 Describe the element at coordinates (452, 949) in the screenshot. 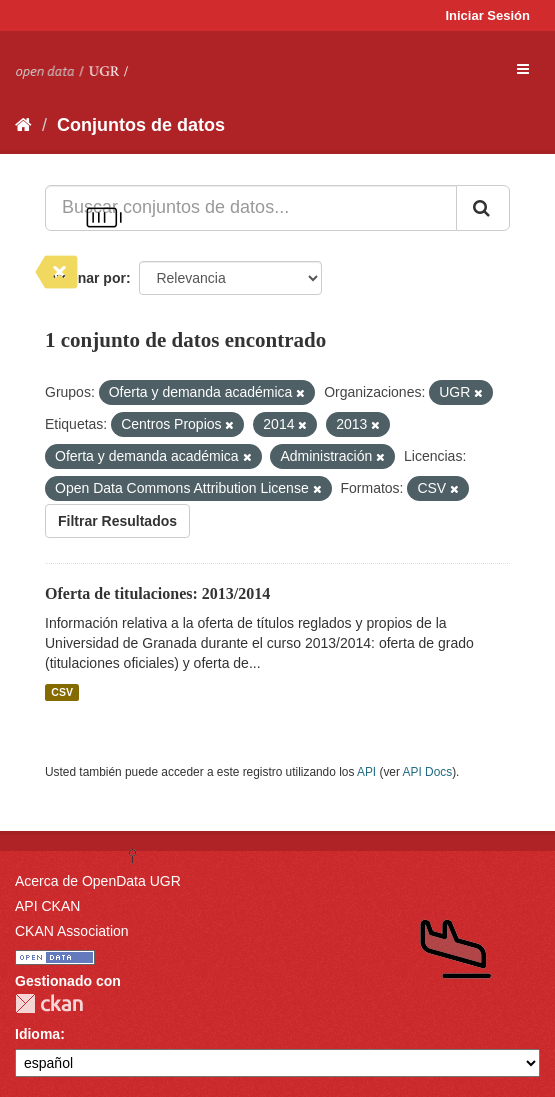

I see `indicates flight arrival status` at that location.